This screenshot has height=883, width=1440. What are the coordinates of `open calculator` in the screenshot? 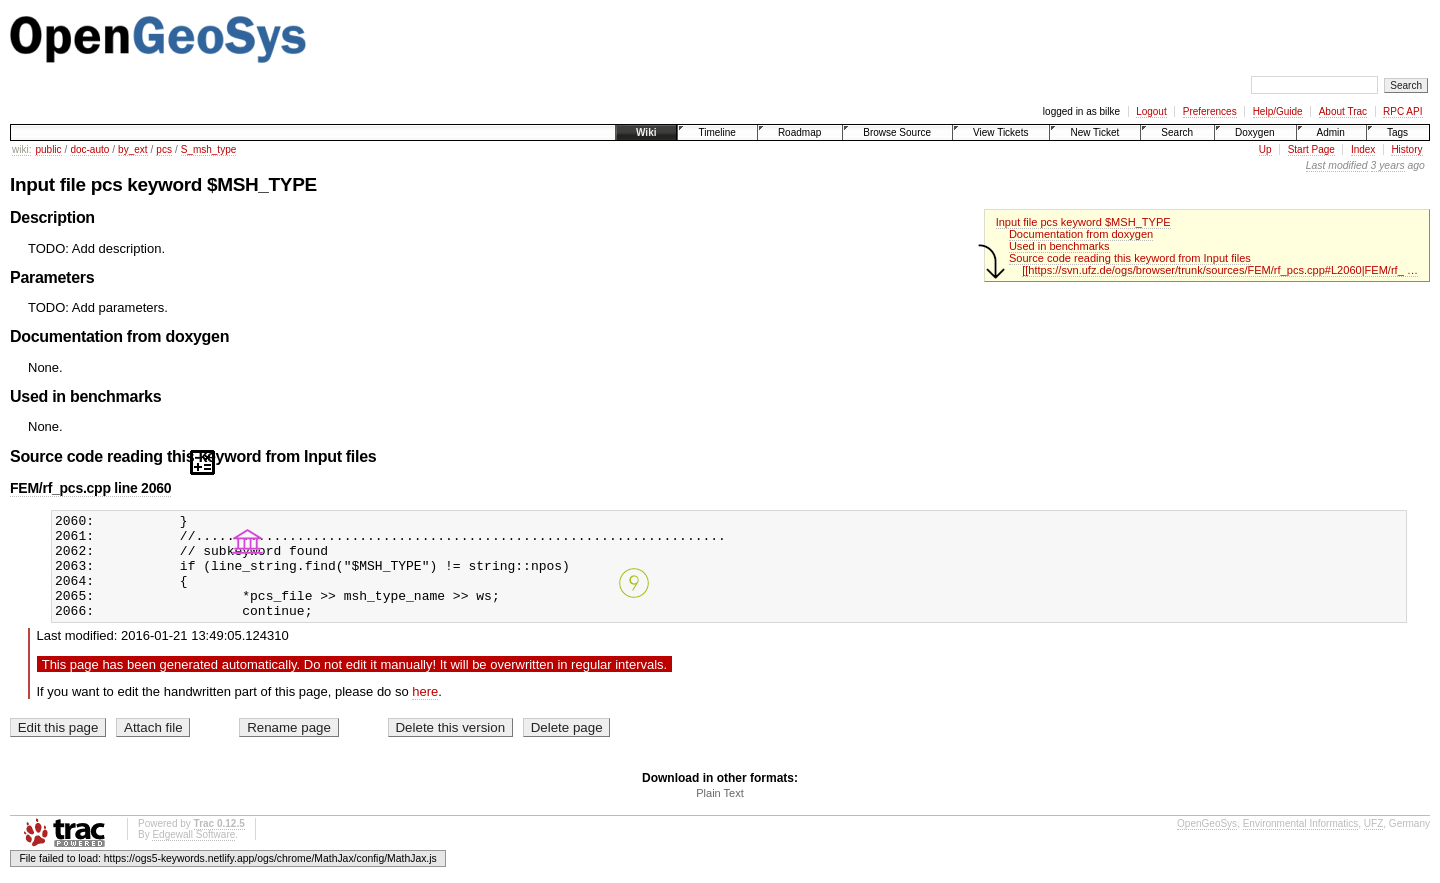 It's located at (202, 462).